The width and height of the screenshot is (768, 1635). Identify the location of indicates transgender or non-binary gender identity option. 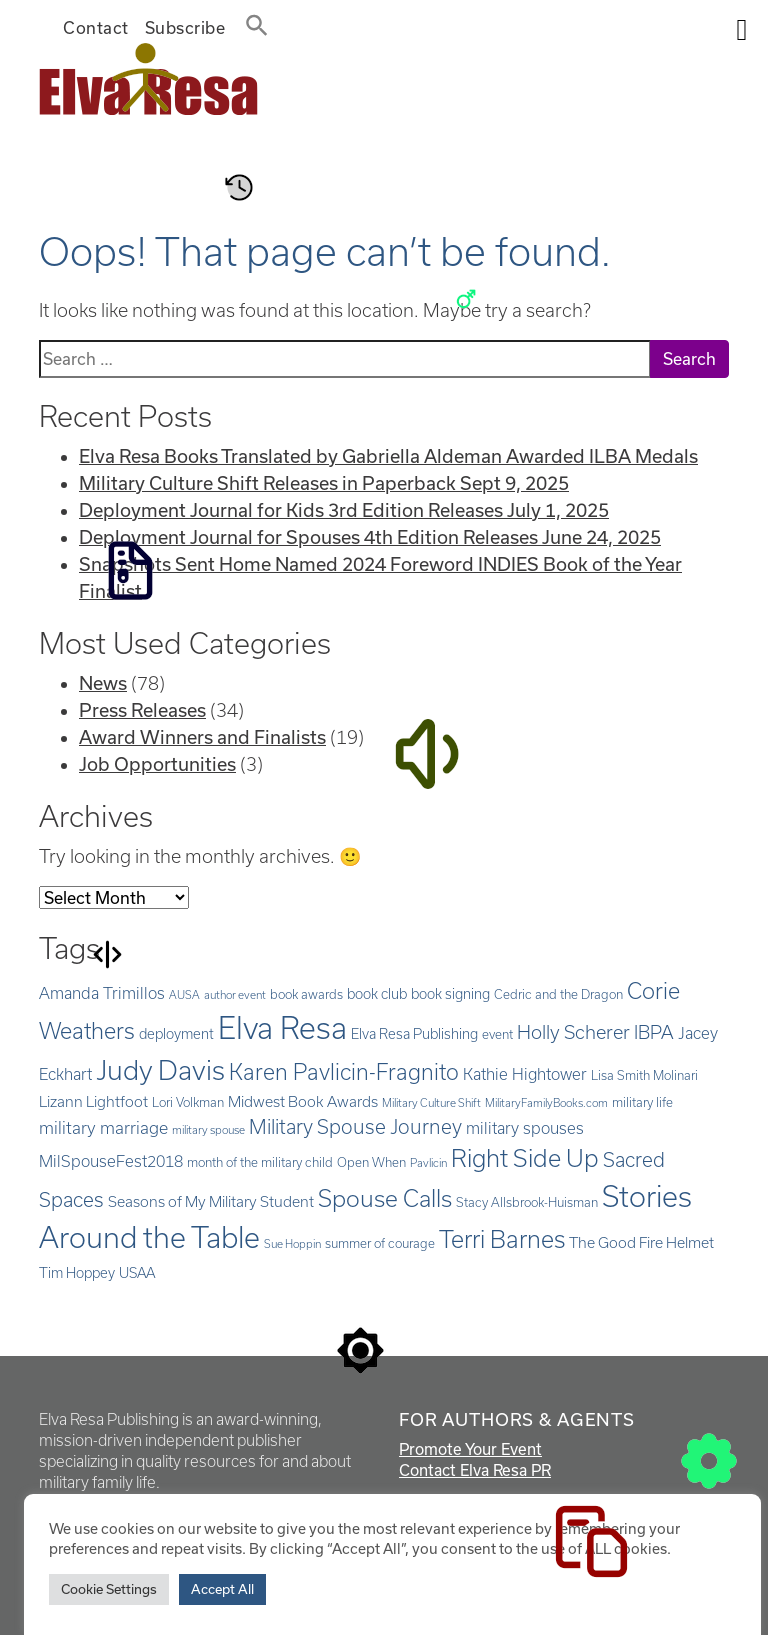
(466, 298).